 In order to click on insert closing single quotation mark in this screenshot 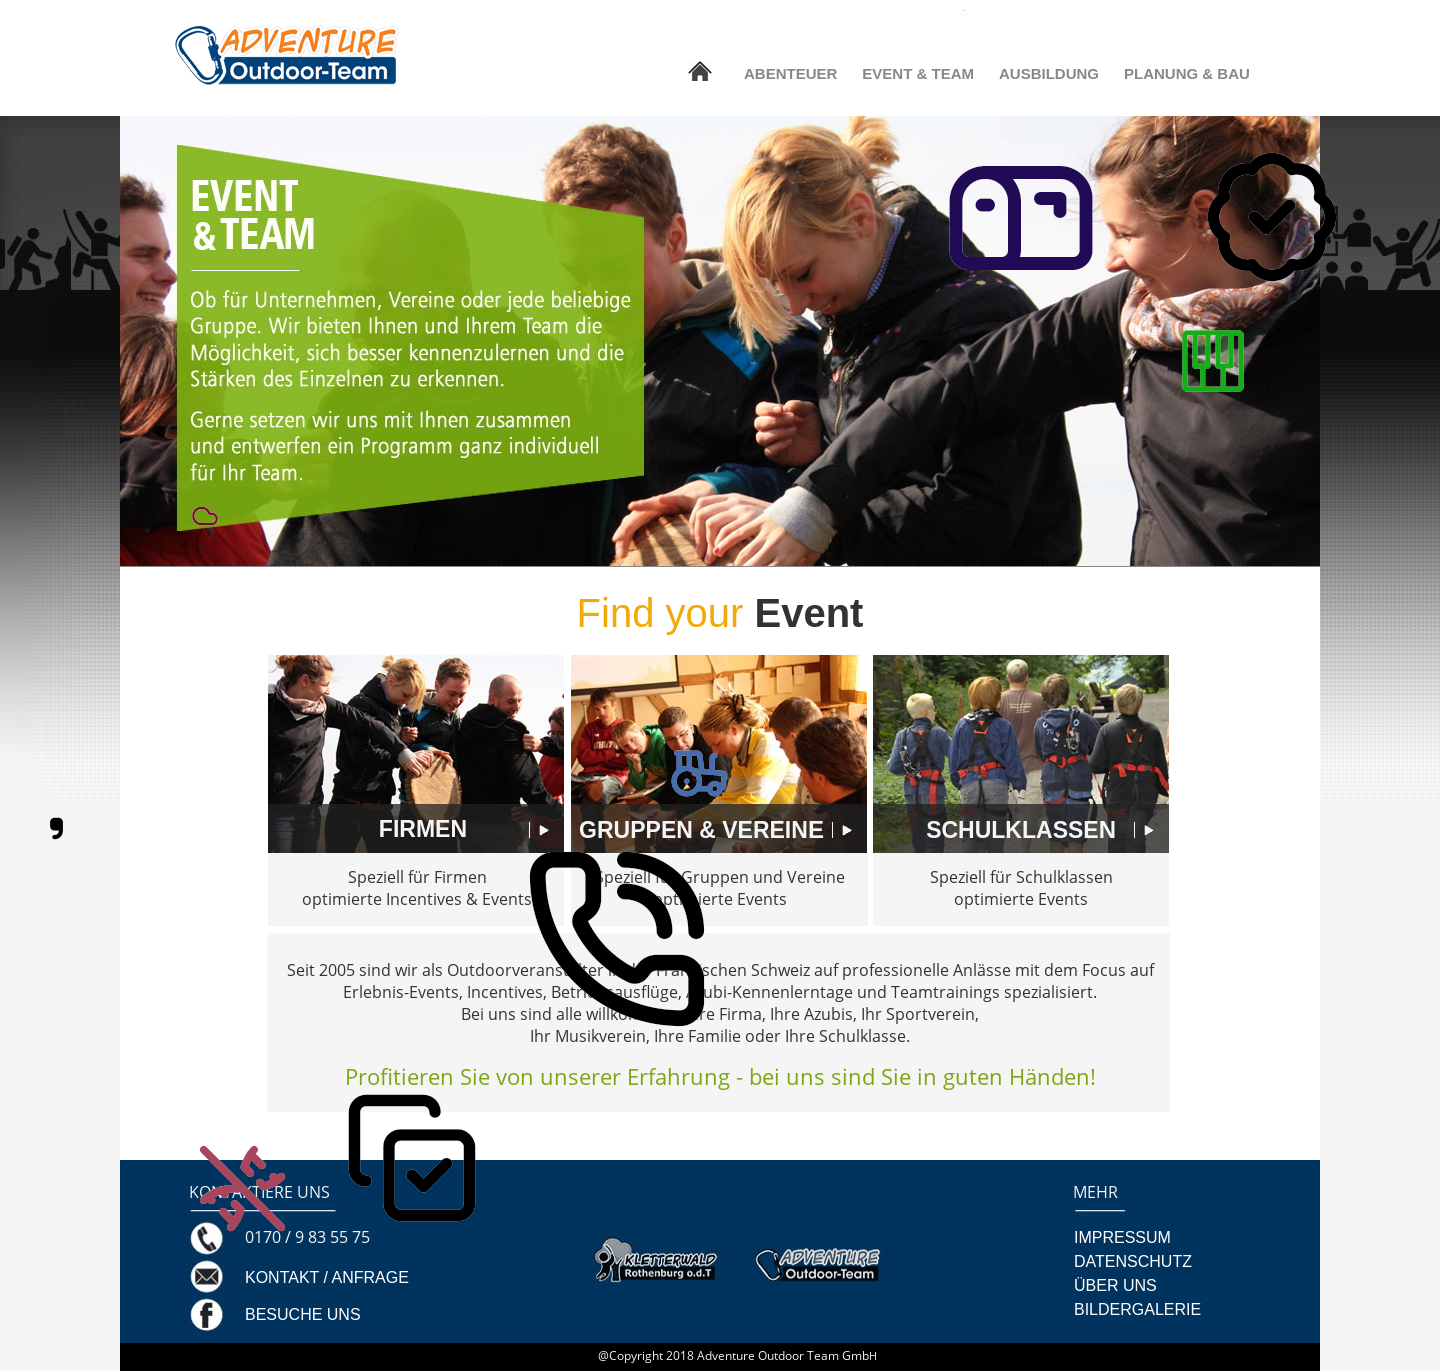, I will do `click(56, 828)`.